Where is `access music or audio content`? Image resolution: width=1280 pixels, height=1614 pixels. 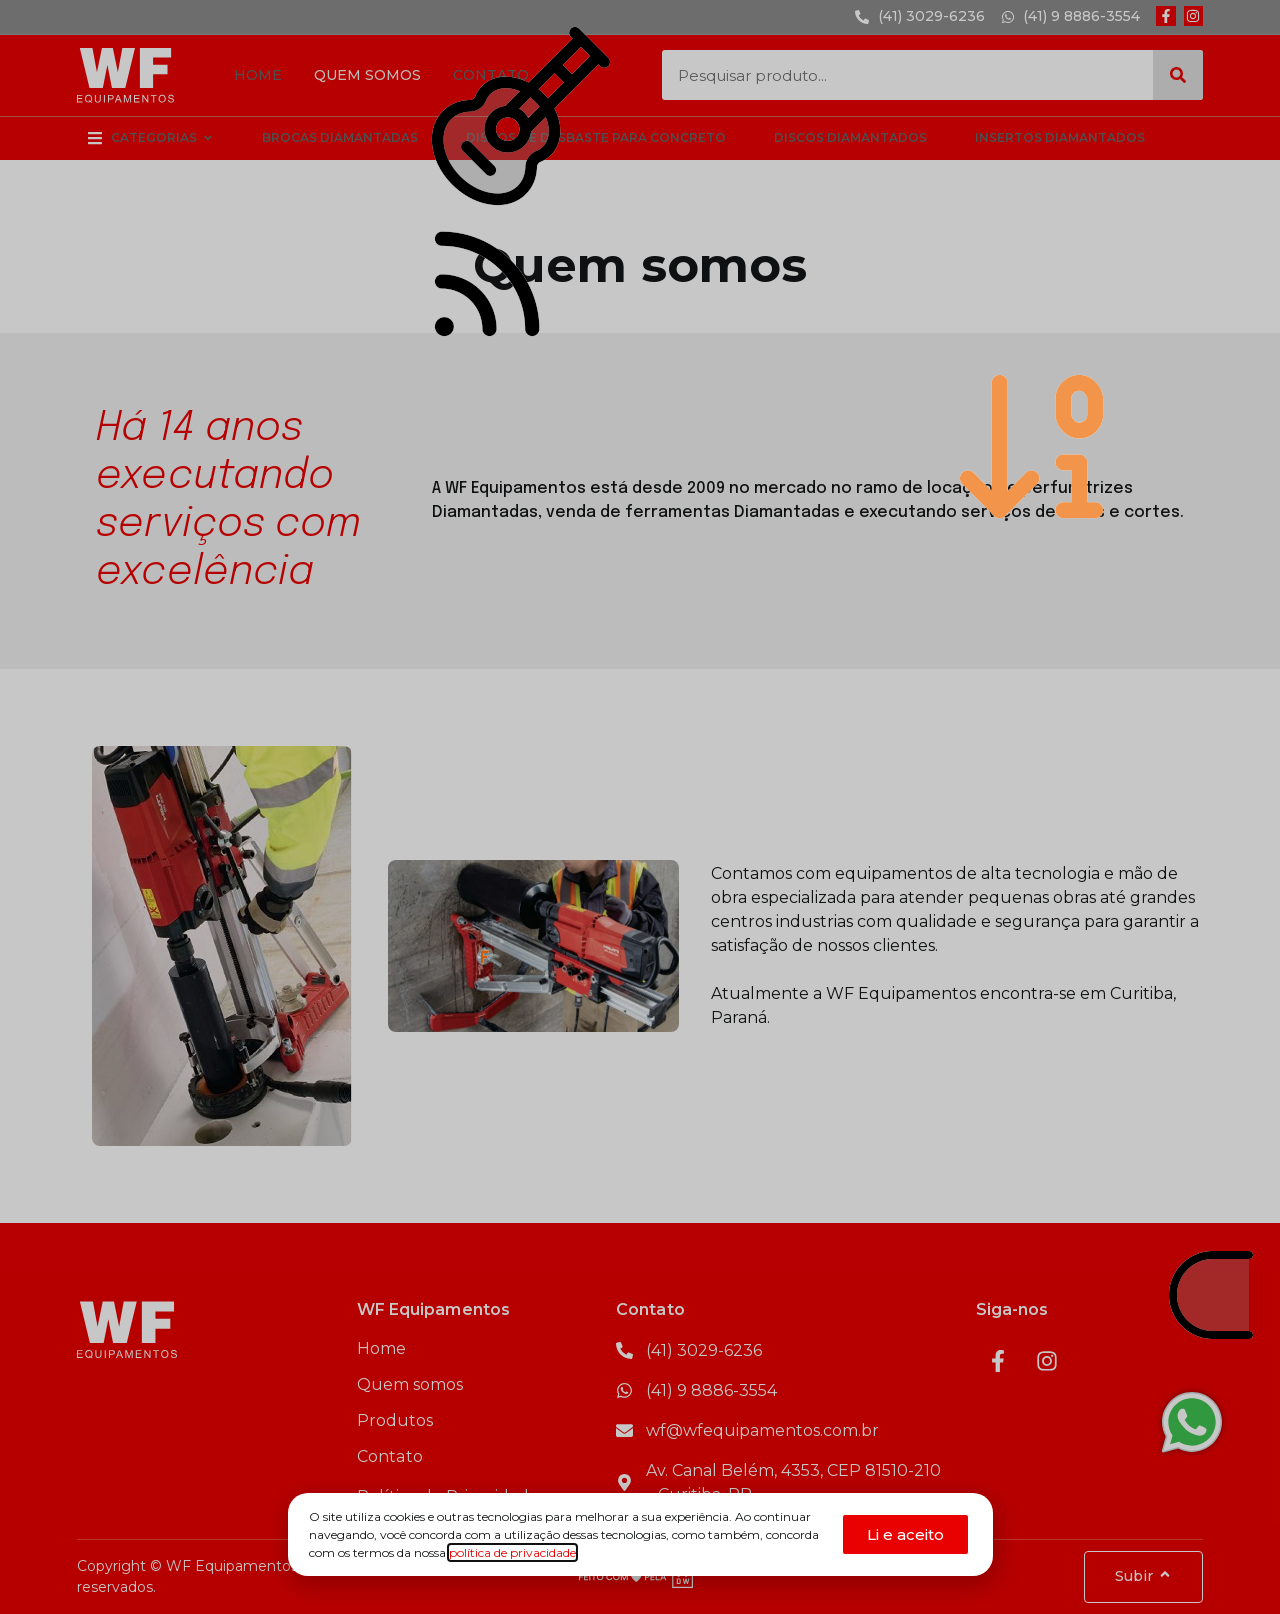 access music or audio content is located at coordinates (519, 117).